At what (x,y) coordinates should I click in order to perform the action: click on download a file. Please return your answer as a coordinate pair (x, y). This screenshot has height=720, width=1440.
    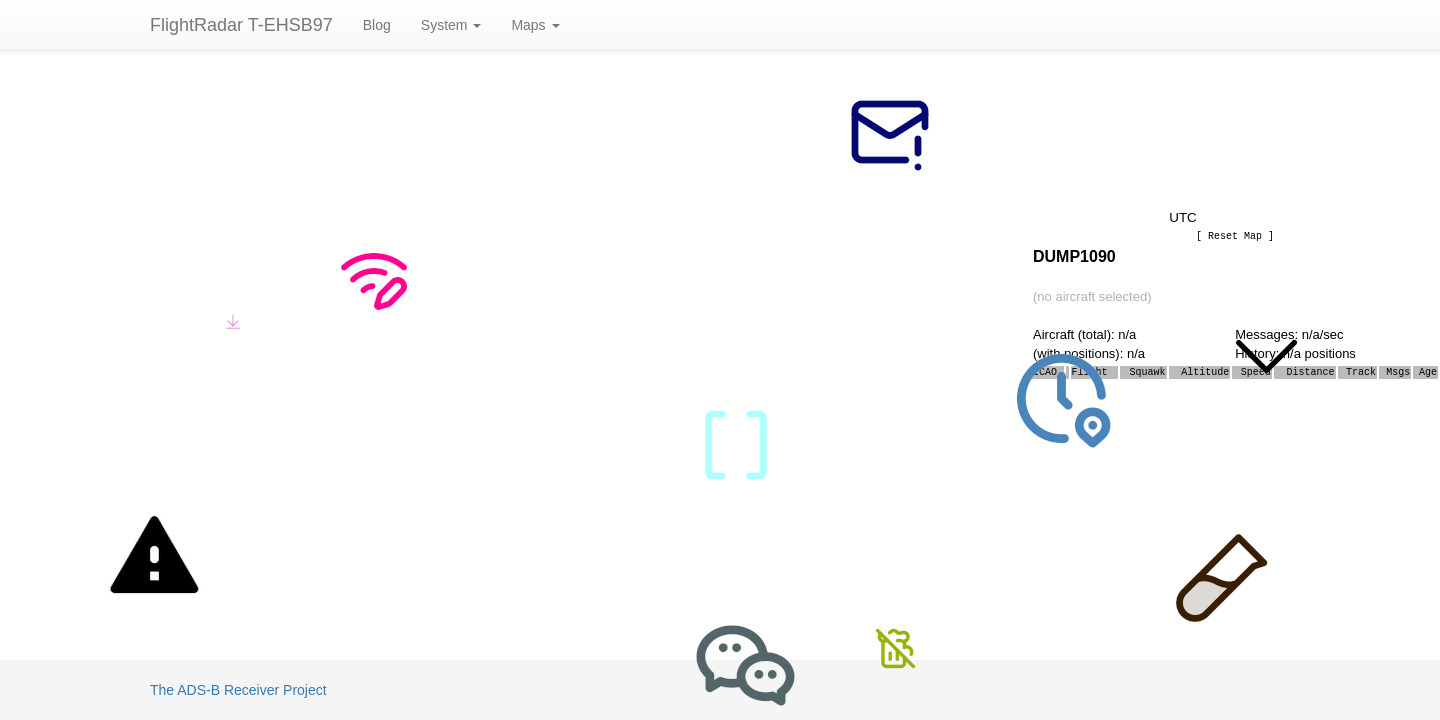
    Looking at the image, I should click on (233, 322).